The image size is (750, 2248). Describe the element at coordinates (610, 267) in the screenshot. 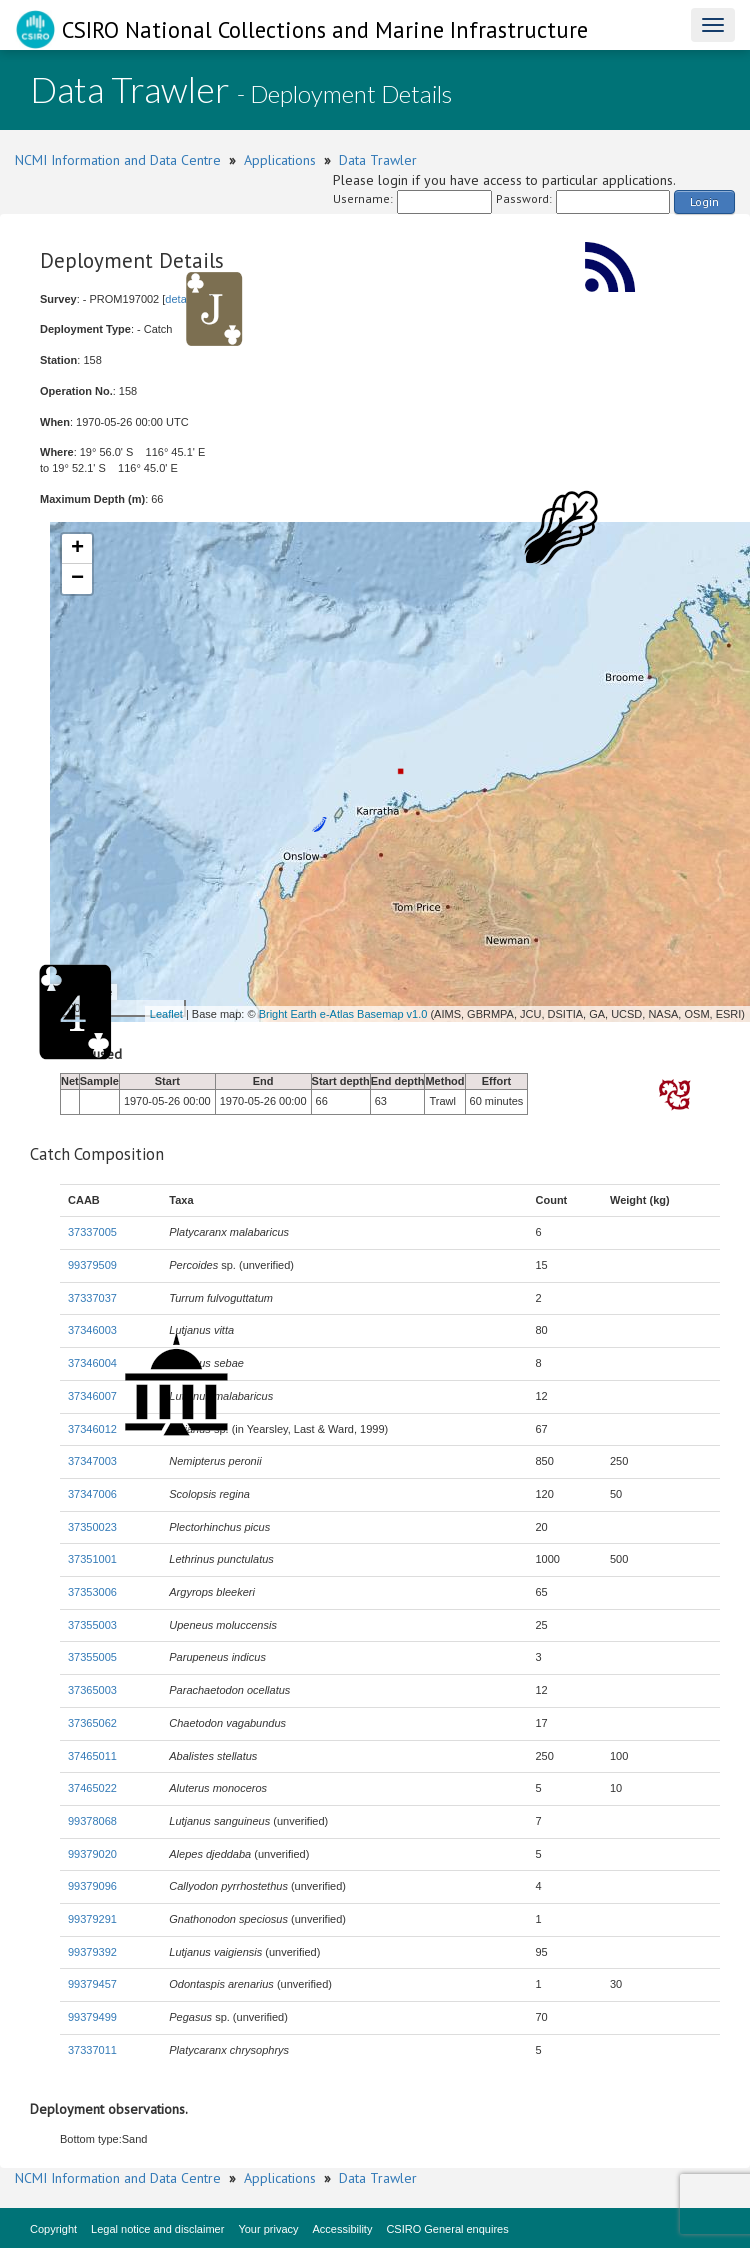

I see `subscribe to RSS feed` at that location.